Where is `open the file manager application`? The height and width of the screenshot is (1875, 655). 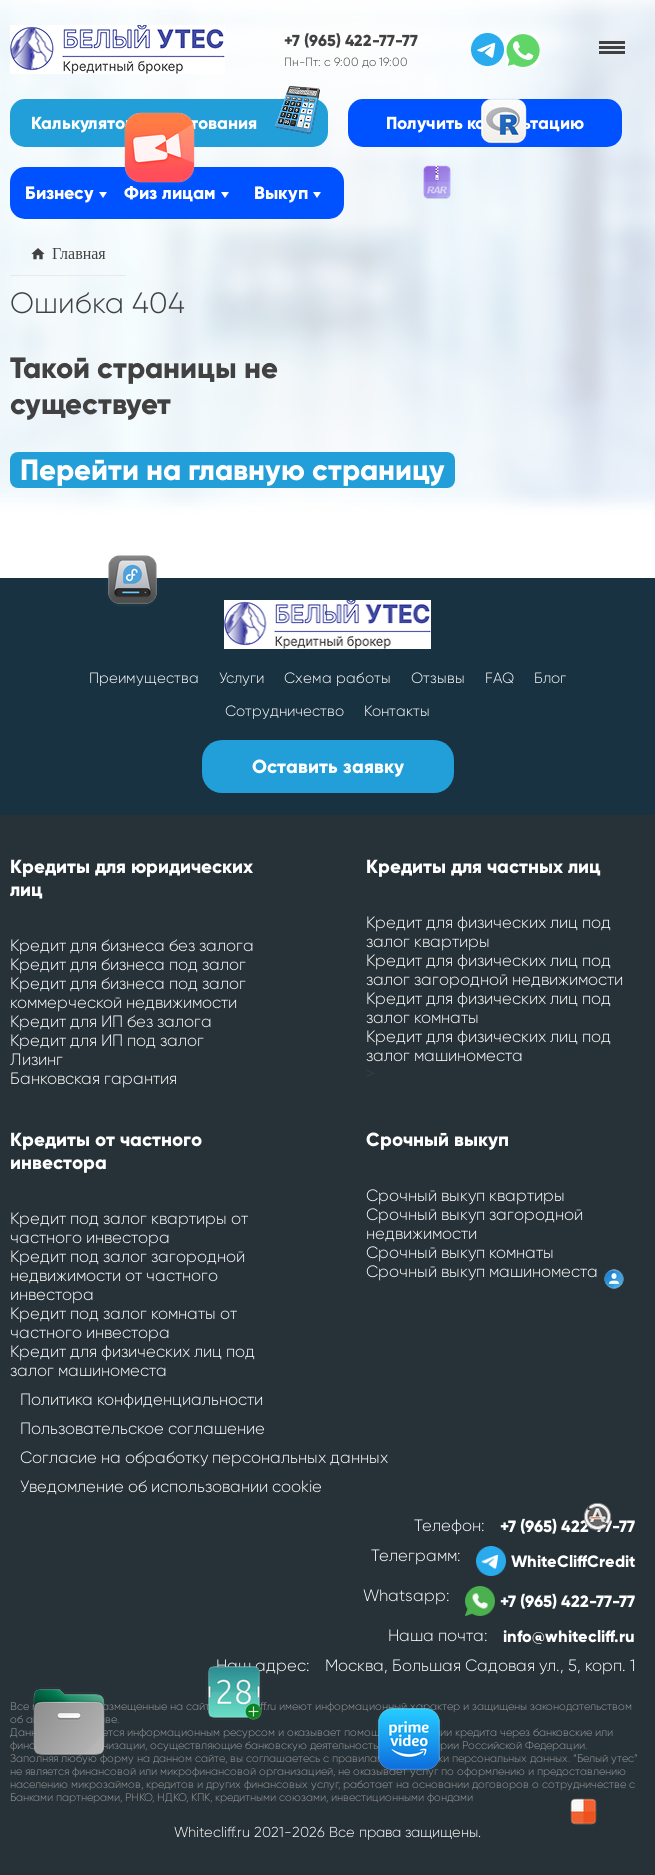 open the file manager application is located at coordinates (69, 1722).